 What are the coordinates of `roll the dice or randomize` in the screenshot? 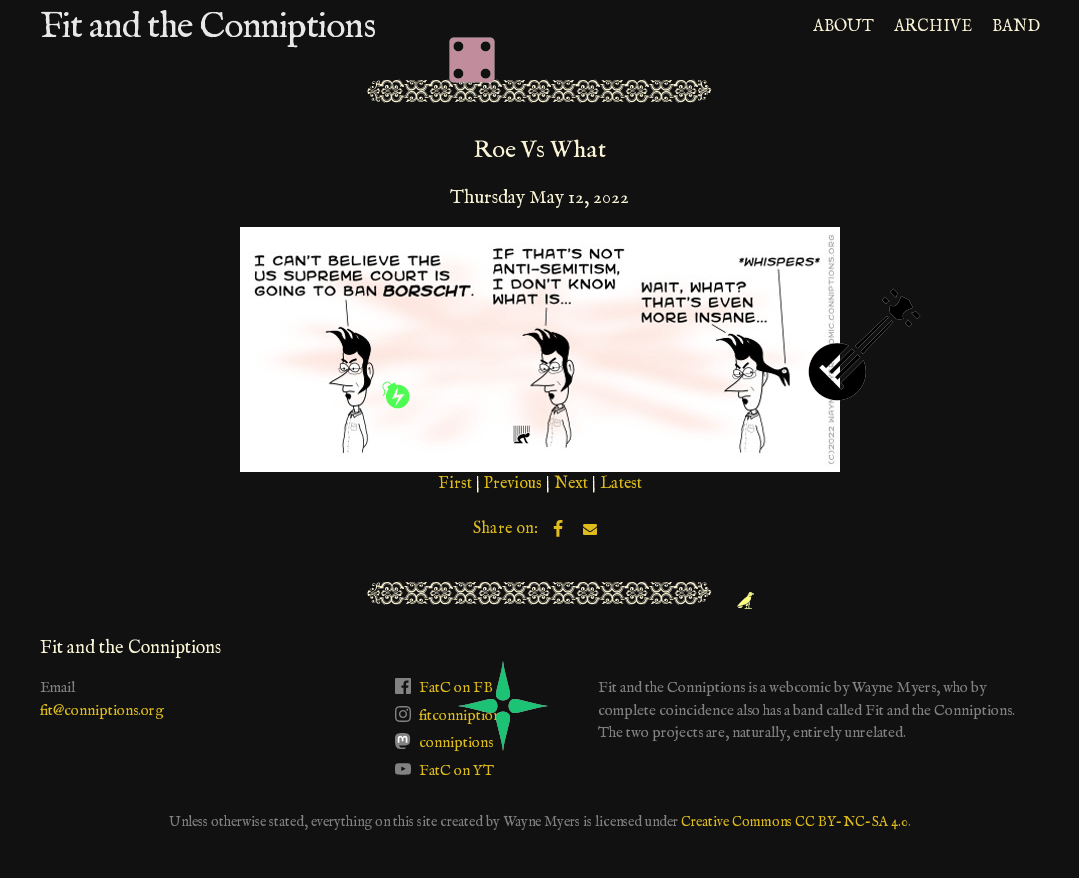 It's located at (472, 60).